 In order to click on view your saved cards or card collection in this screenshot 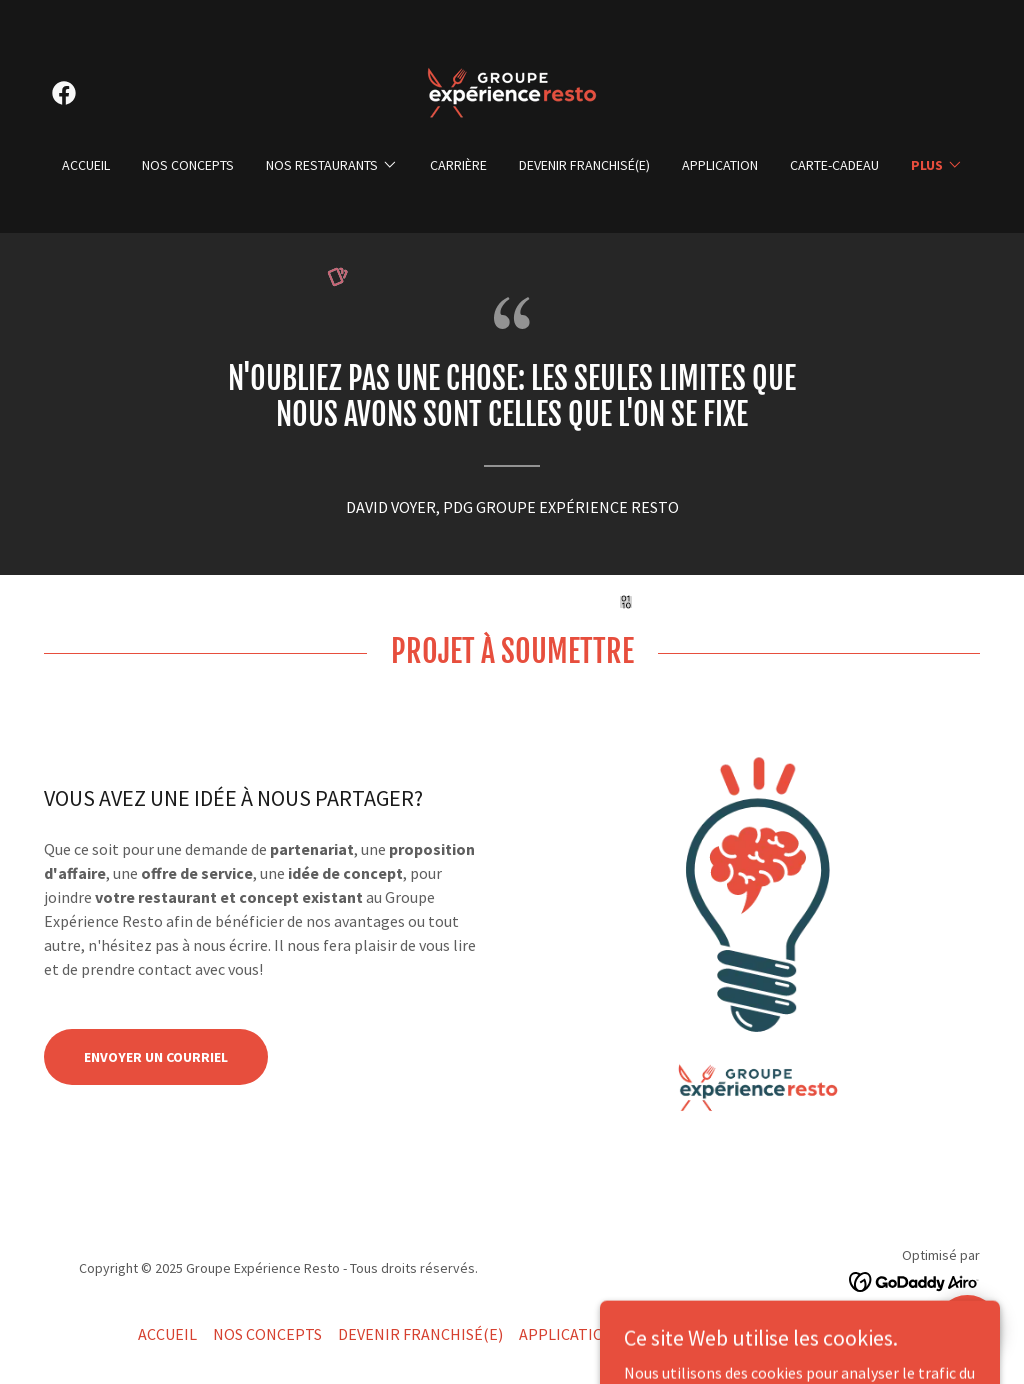, I will do `click(337, 276)`.